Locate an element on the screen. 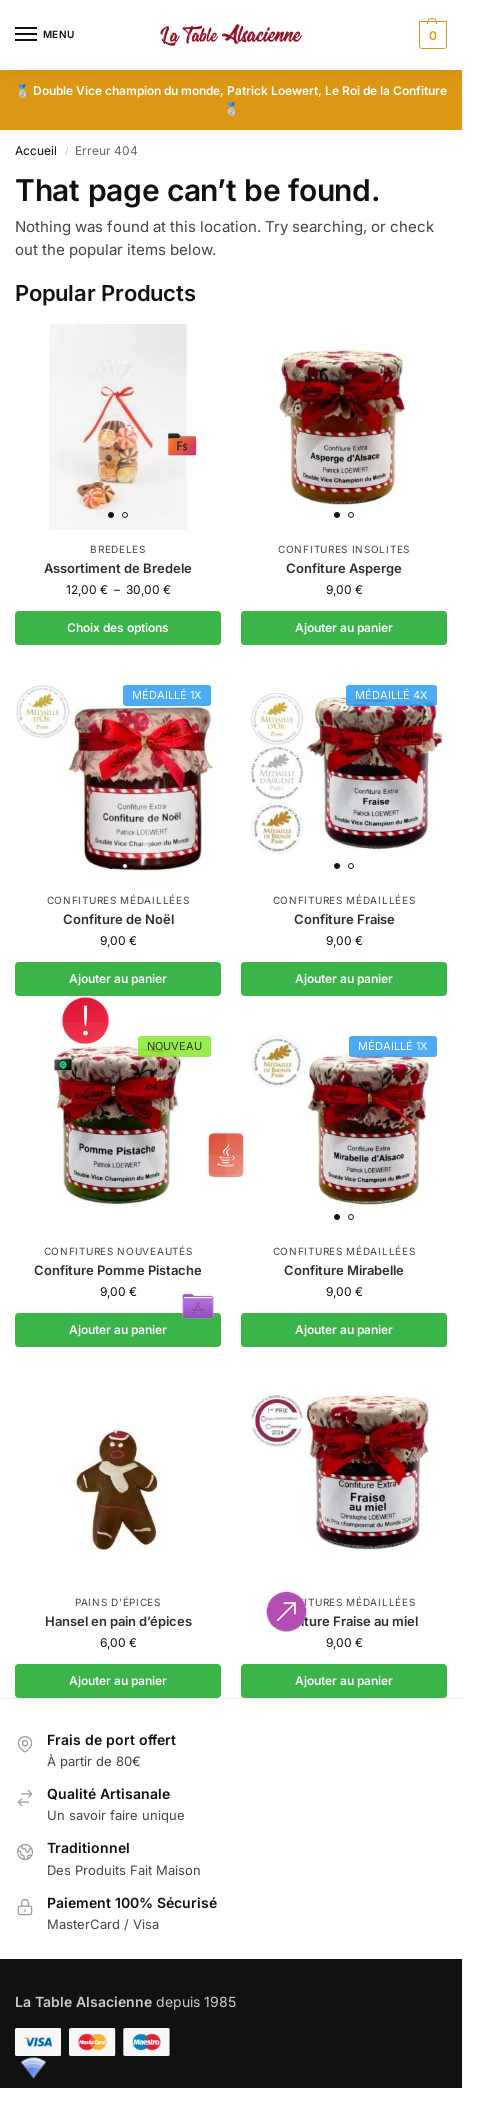 The width and height of the screenshot is (477, 2118). report a system crash or error is located at coordinates (85, 1020).